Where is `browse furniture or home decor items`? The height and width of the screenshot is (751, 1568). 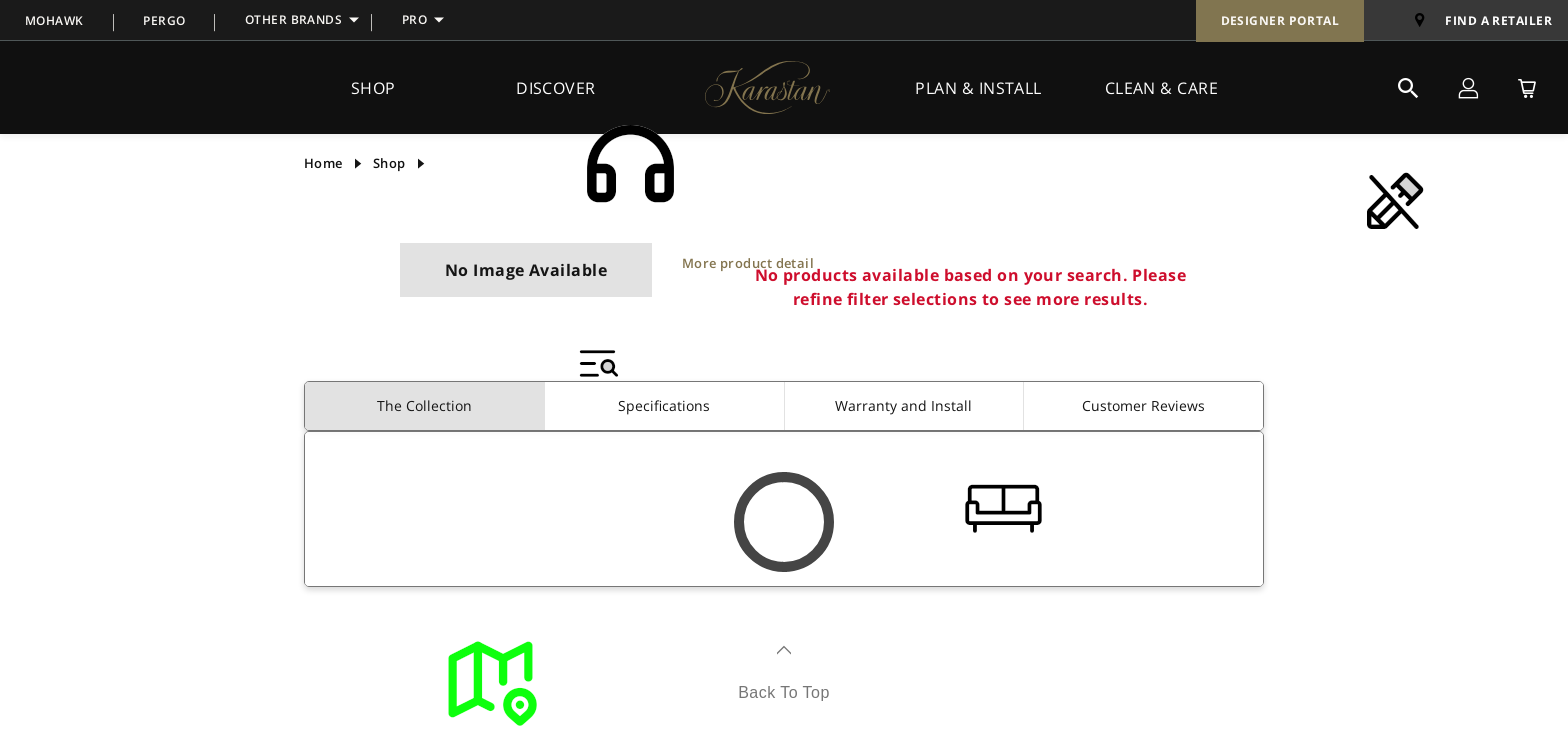 browse furniture or home decor items is located at coordinates (1003, 507).